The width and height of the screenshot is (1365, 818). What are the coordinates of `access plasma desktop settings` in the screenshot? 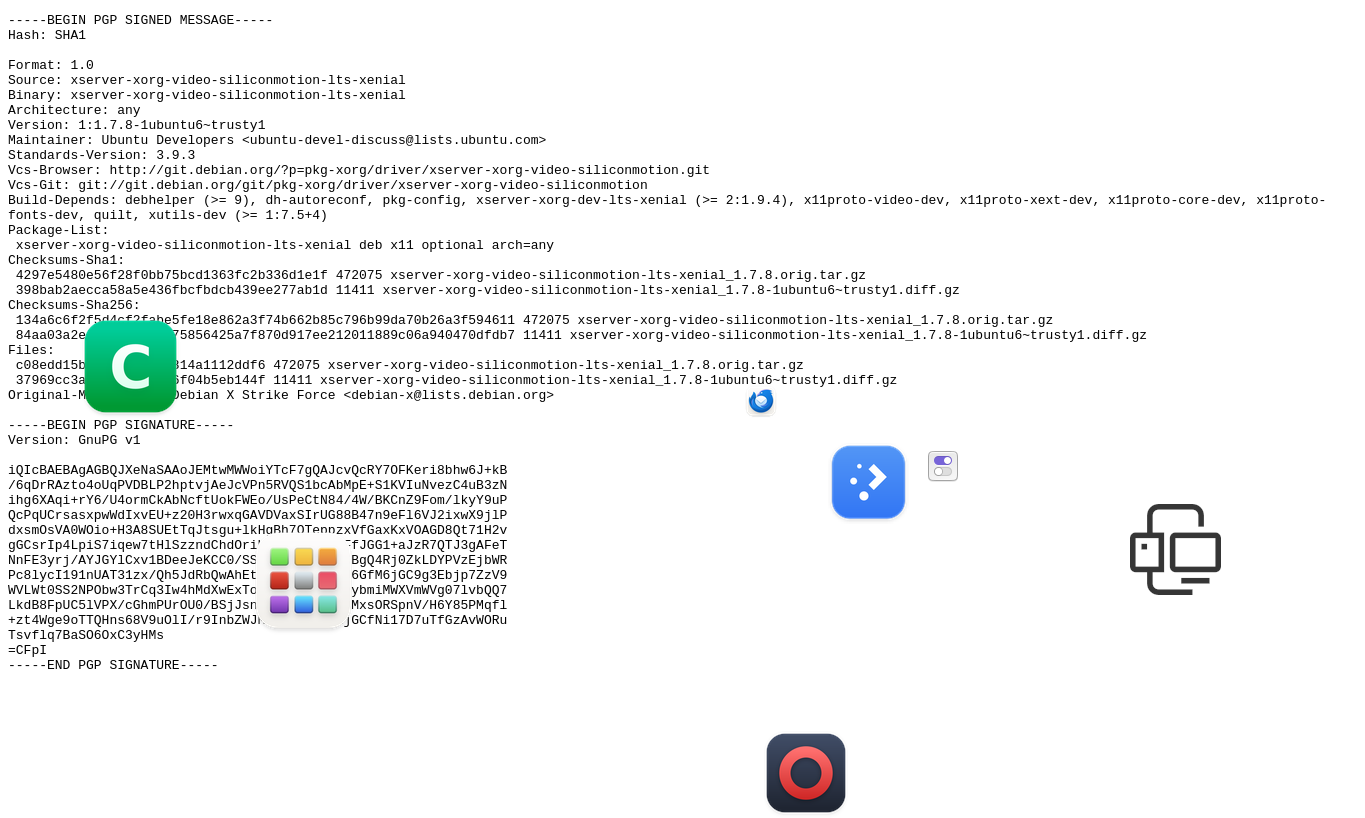 It's located at (868, 483).